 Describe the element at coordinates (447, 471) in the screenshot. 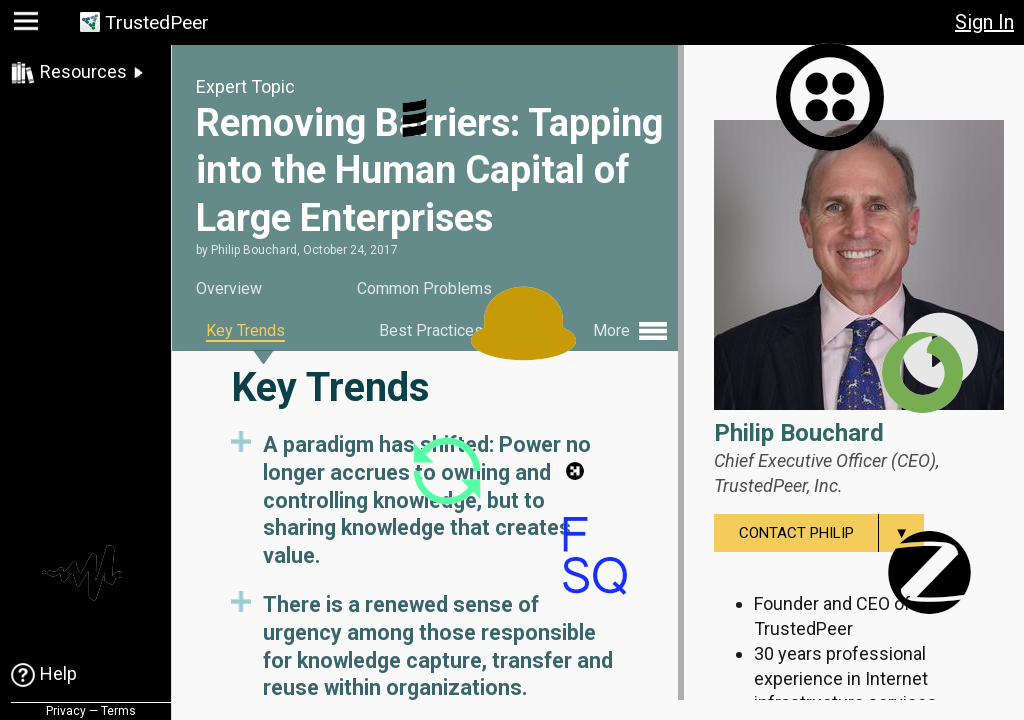

I see `undo or revert to previous state` at that location.